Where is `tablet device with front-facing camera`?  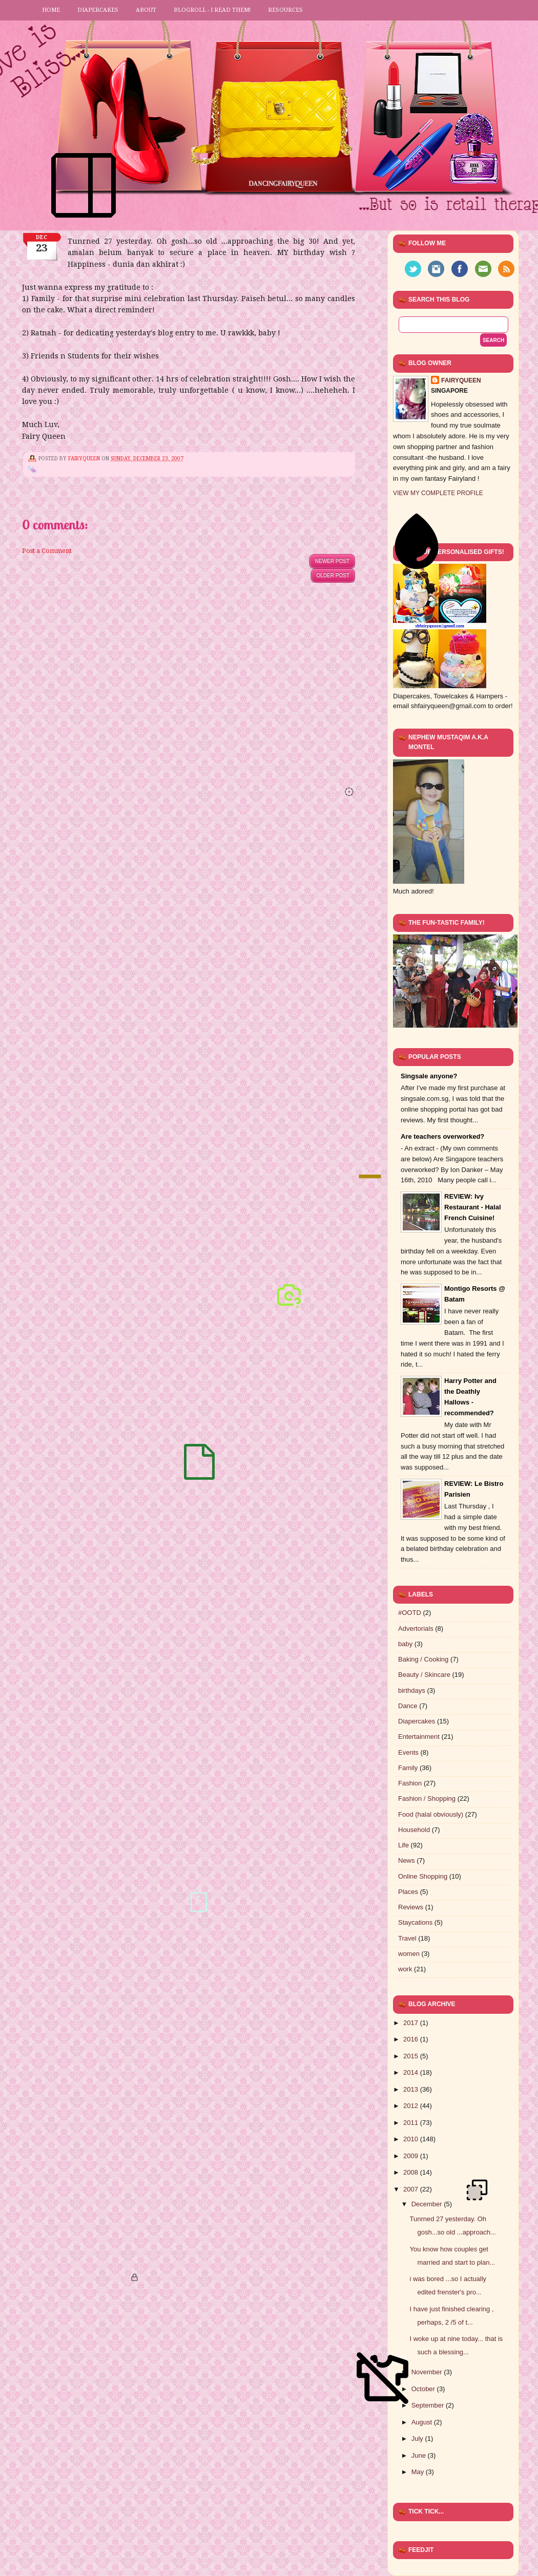 tablet device with front-facing camera is located at coordinates (199, 1902).